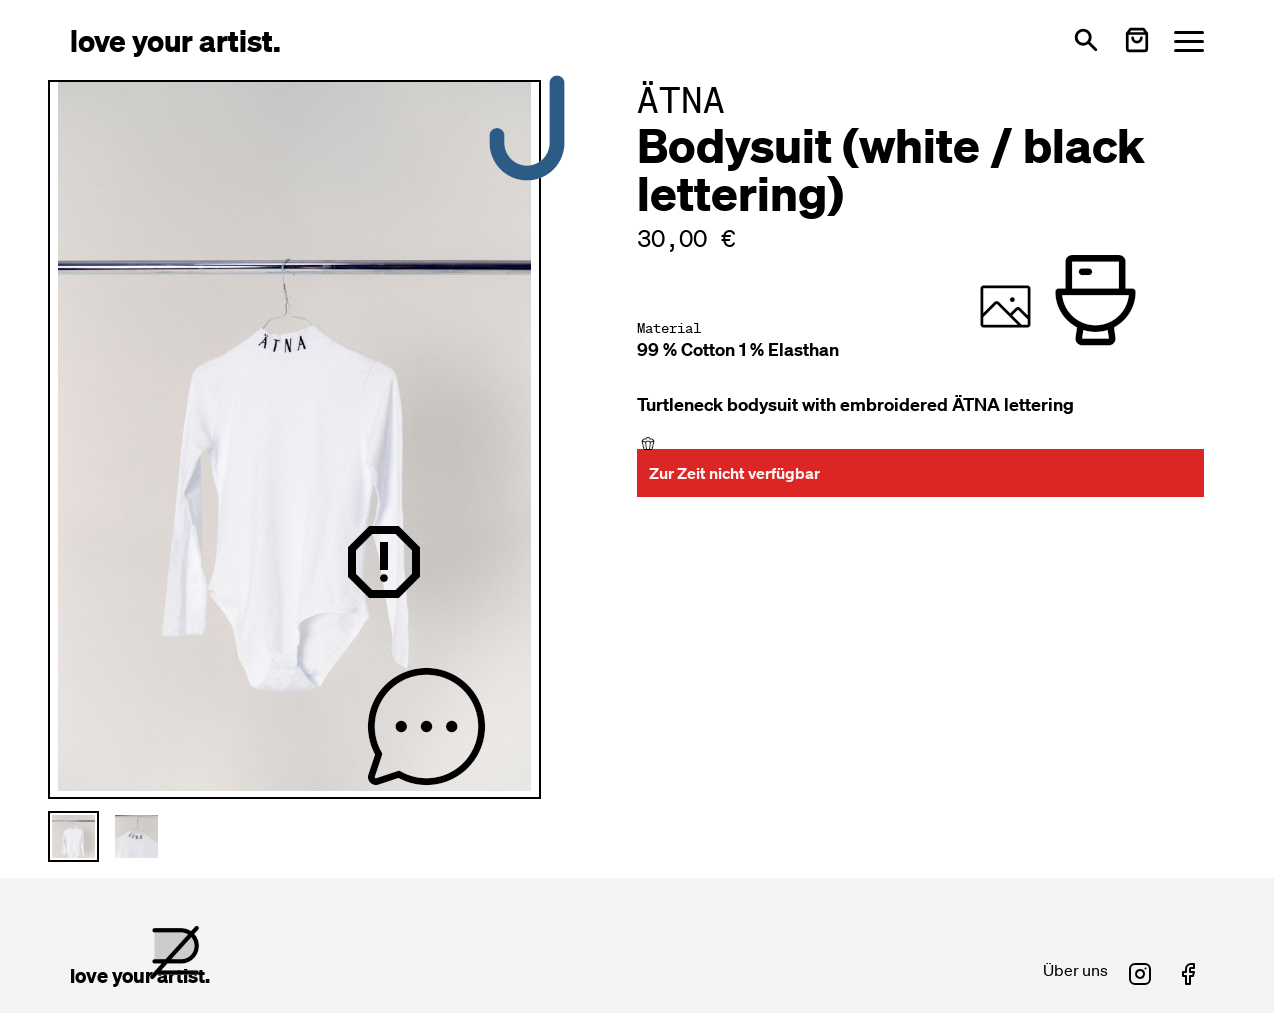  What do you see at coordinates (426, 726) in the screenshot?
I see `open chat or messaging` at bounding box center [426, 726].